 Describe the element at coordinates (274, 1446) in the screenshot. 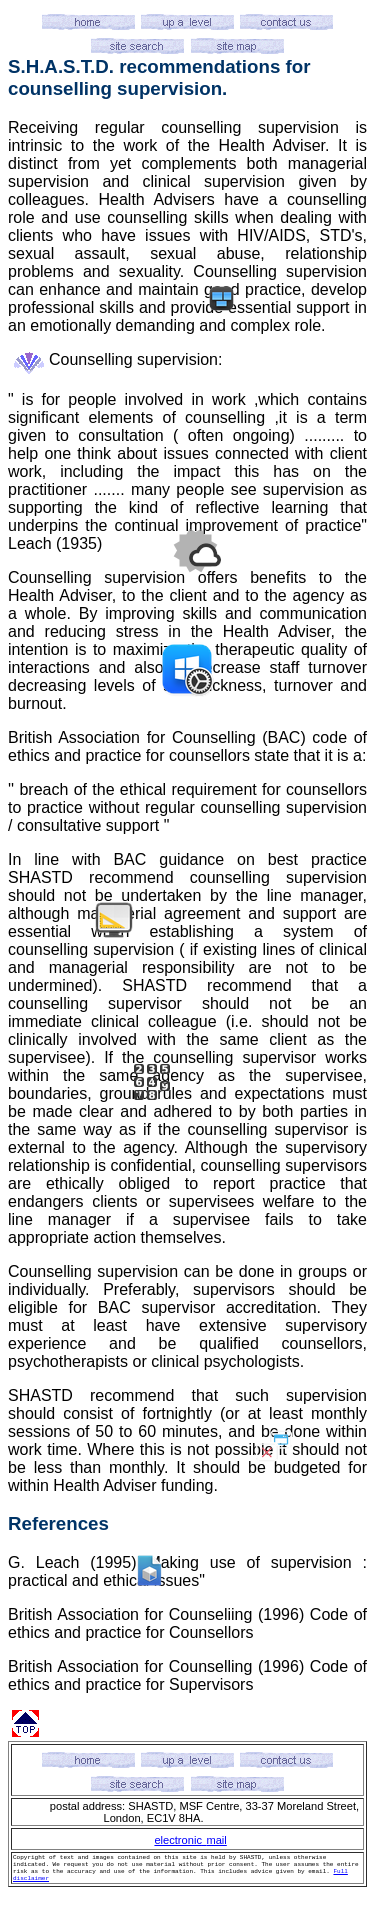

I see `disconnect or shut down external display` at that location.